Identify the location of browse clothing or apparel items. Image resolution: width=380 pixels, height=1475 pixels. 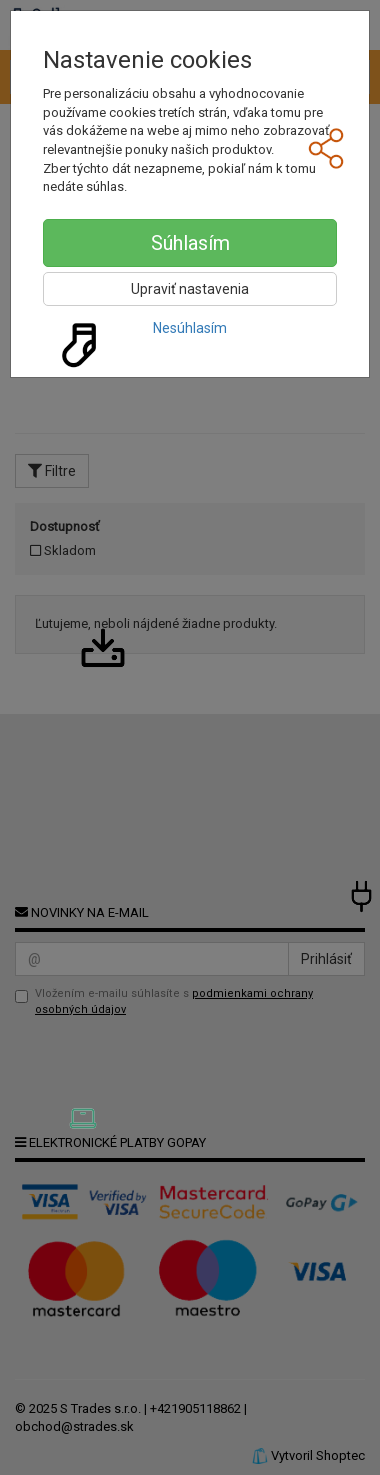
(80, 344).